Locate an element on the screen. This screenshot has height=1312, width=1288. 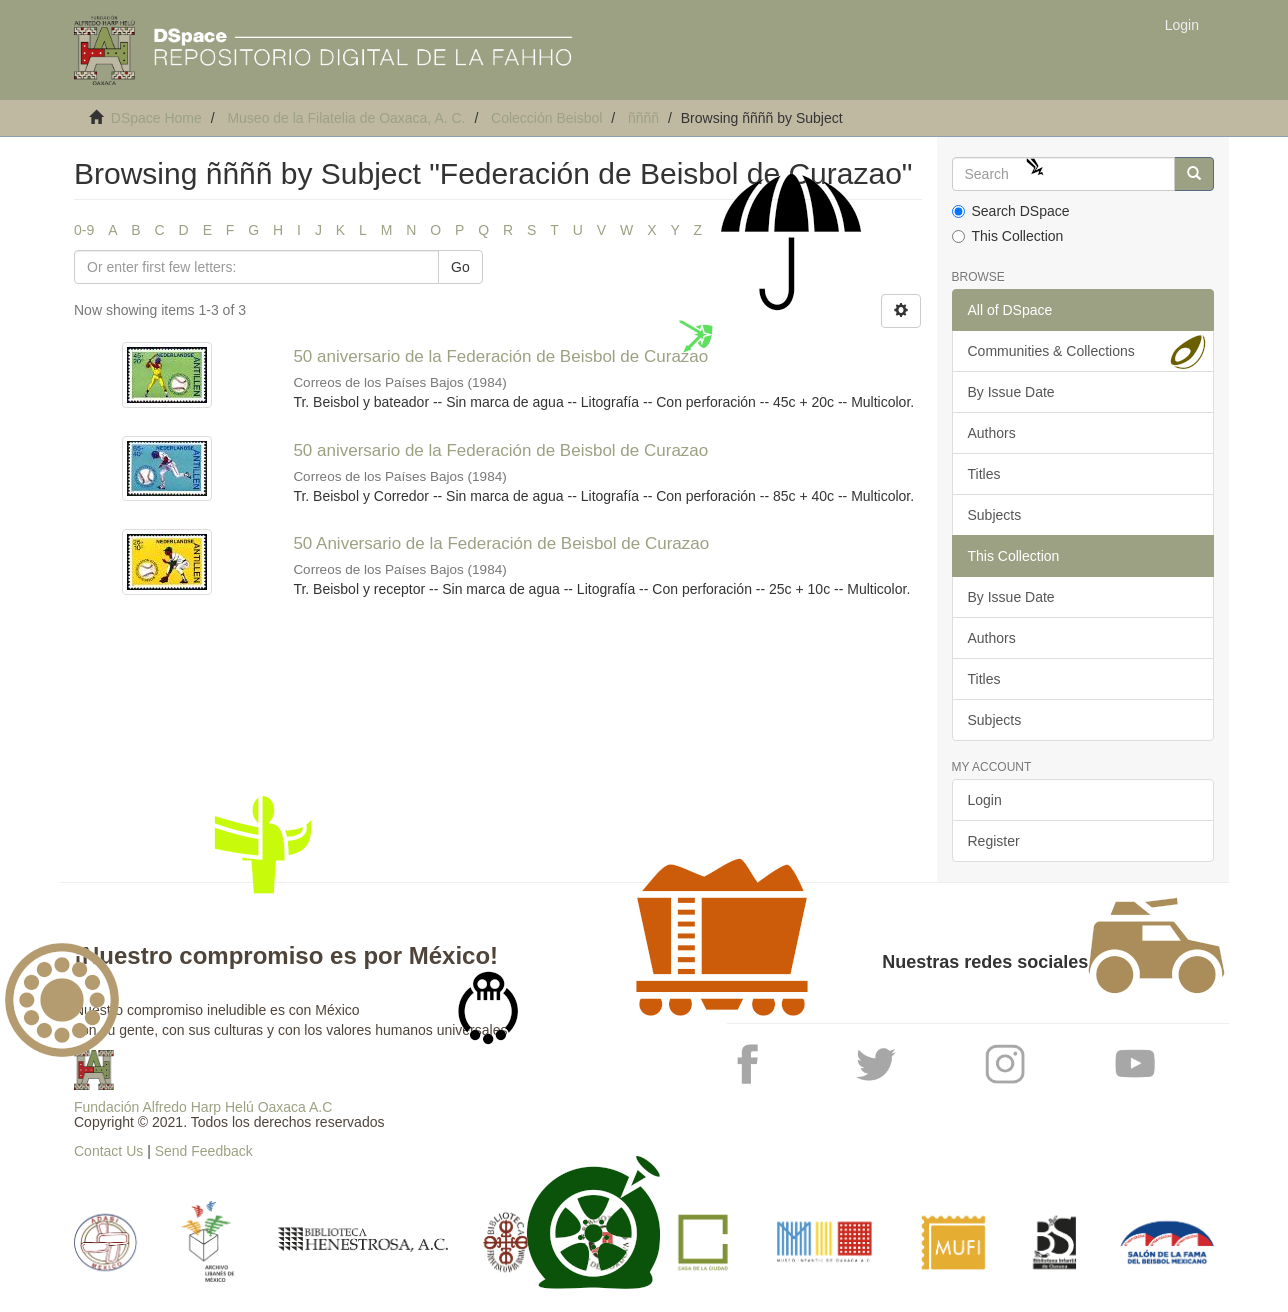
equip a skull ring accessory is located at coordinates (488, 1008).